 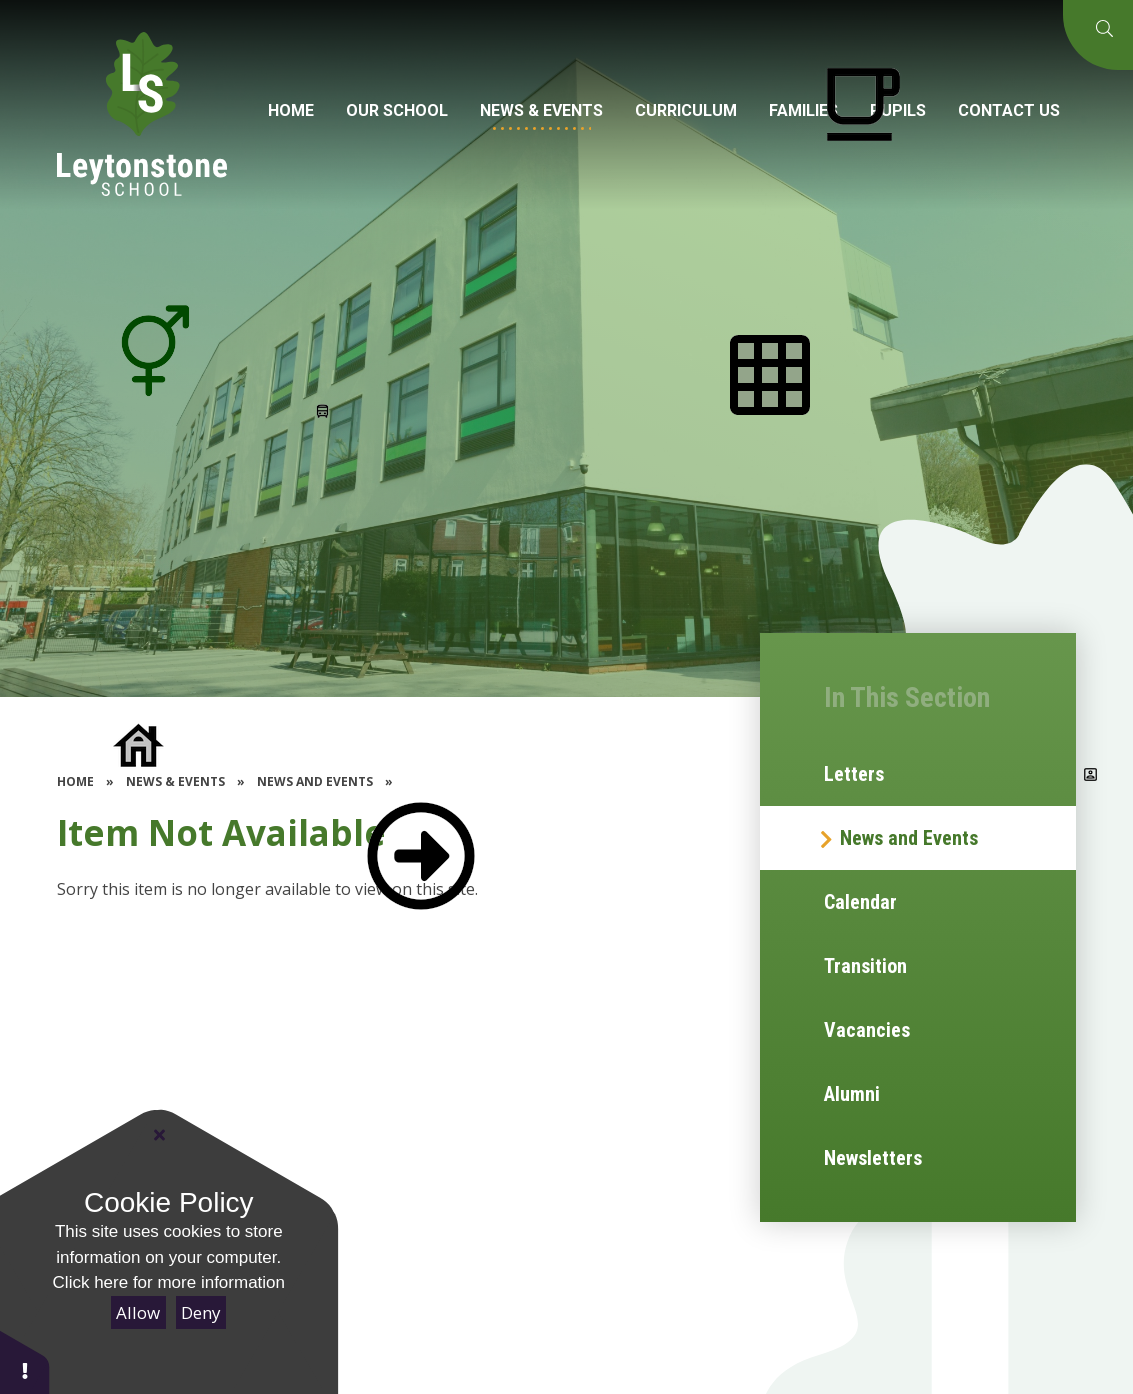 What do you see at coordinates (770, 375) in the screenshot?
I see `toggle grid view layout` at bounding box center [770, 375].